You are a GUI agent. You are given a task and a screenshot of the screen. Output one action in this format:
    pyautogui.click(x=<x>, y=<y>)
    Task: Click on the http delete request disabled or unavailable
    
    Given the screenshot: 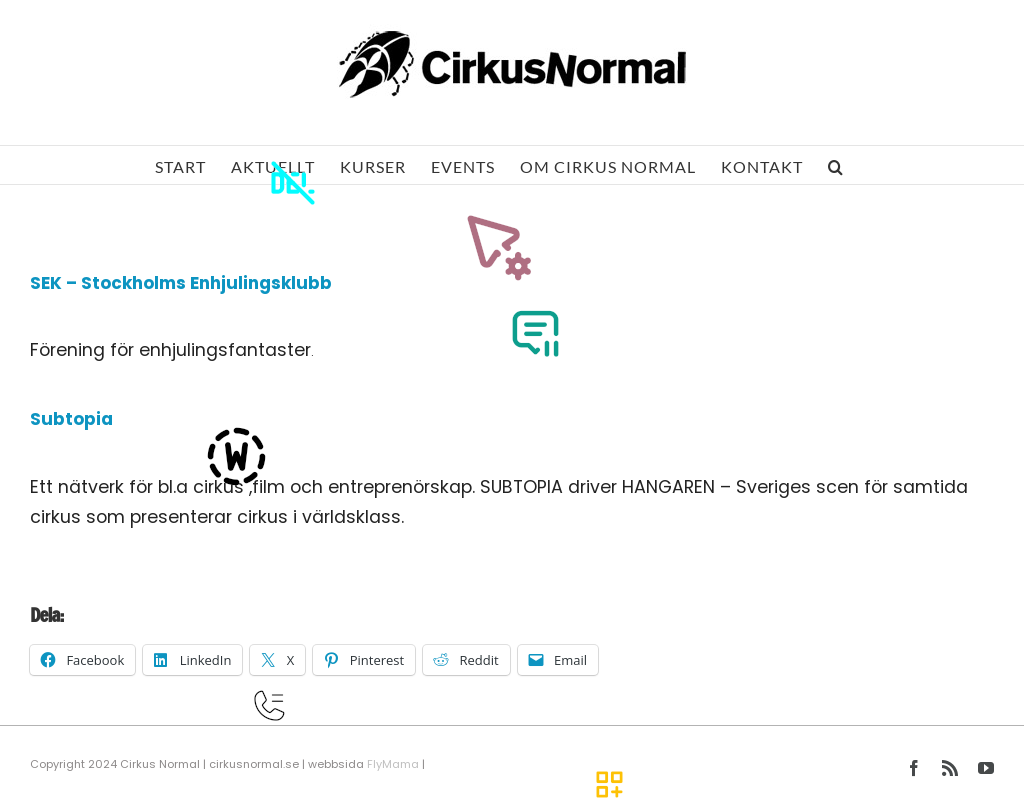 What is the action you would take?
    pyautogui.click(x=293, y=183)
    